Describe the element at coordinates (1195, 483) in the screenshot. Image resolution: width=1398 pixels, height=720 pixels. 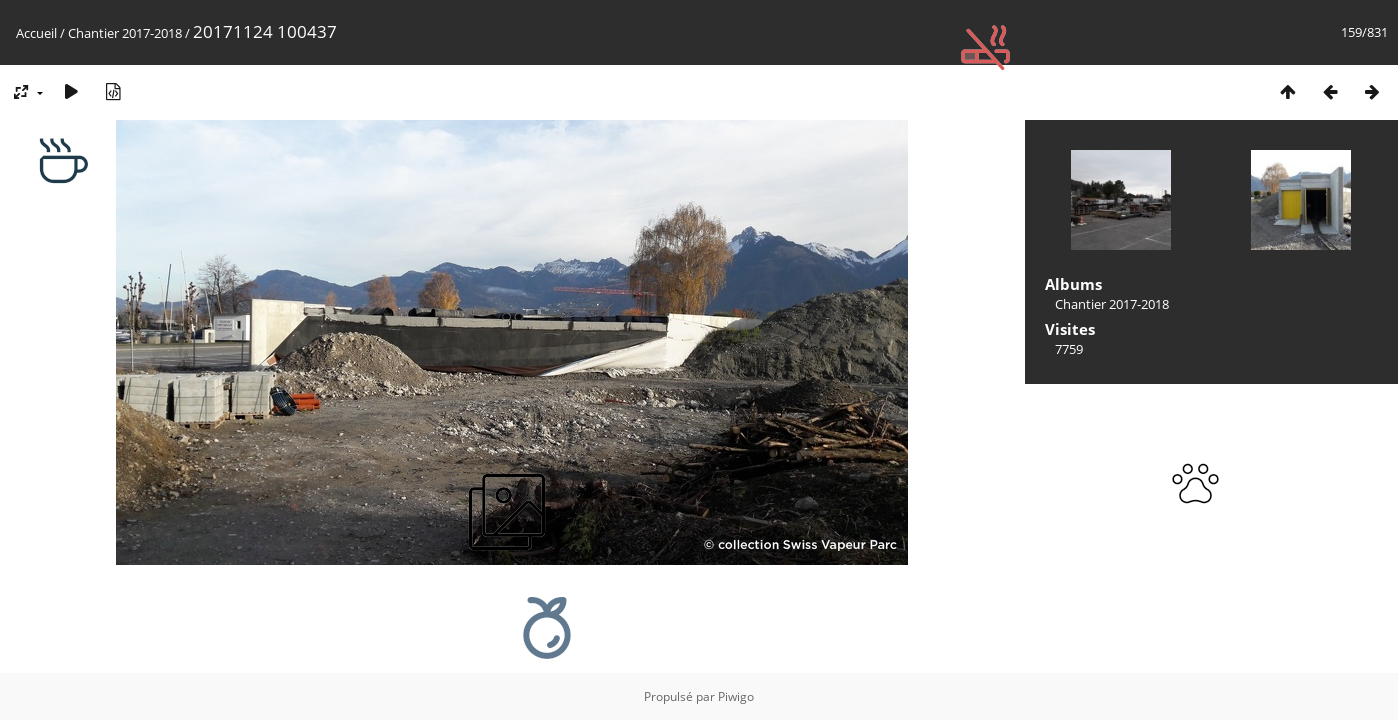
I see `access pet-related features or settings` at that location.